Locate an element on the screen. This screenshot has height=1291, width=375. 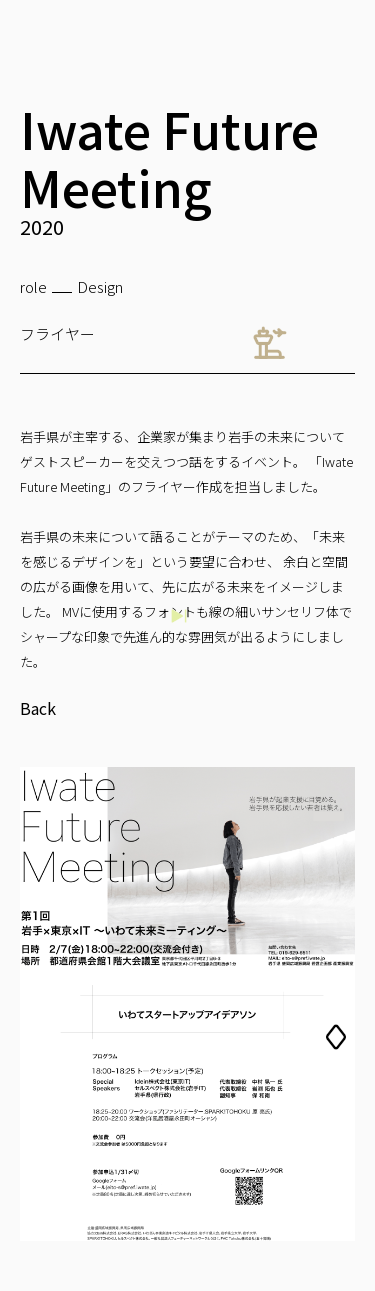
skip to the next track is located at coordinates (179, 616).